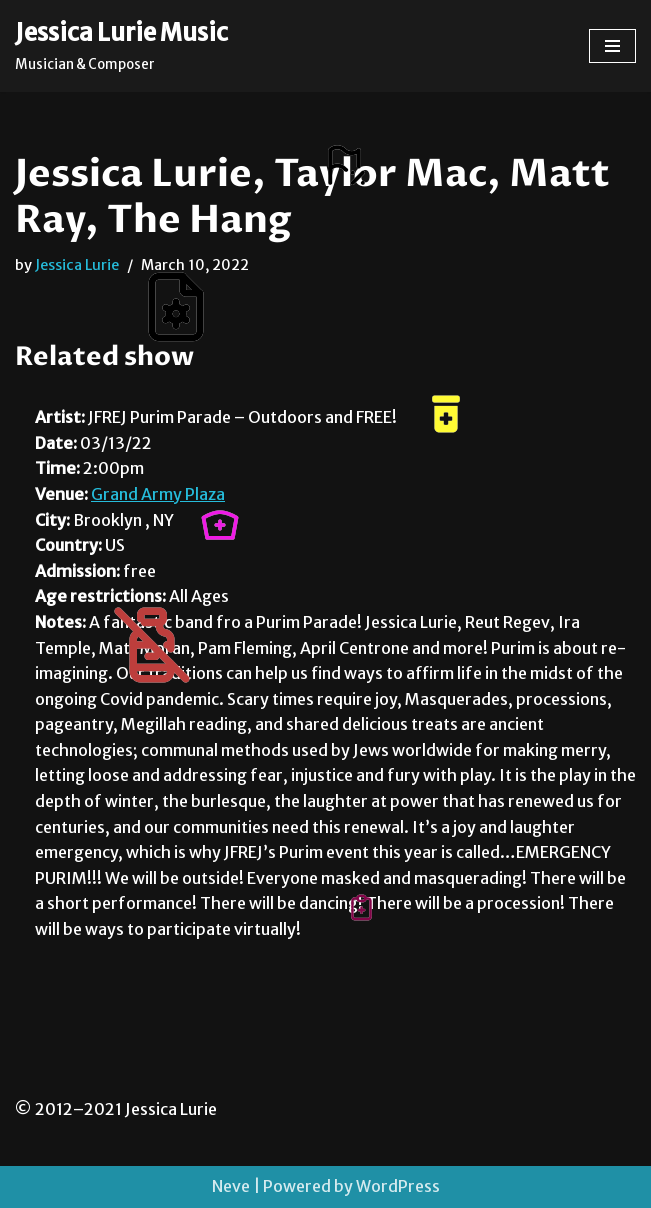 The height and width of the screenshot is (1208, 651). What do you see at coordinates (344, 164) in the screenshot?
I see `view flagged discounts or promotions` at bounding box center [344, 164].